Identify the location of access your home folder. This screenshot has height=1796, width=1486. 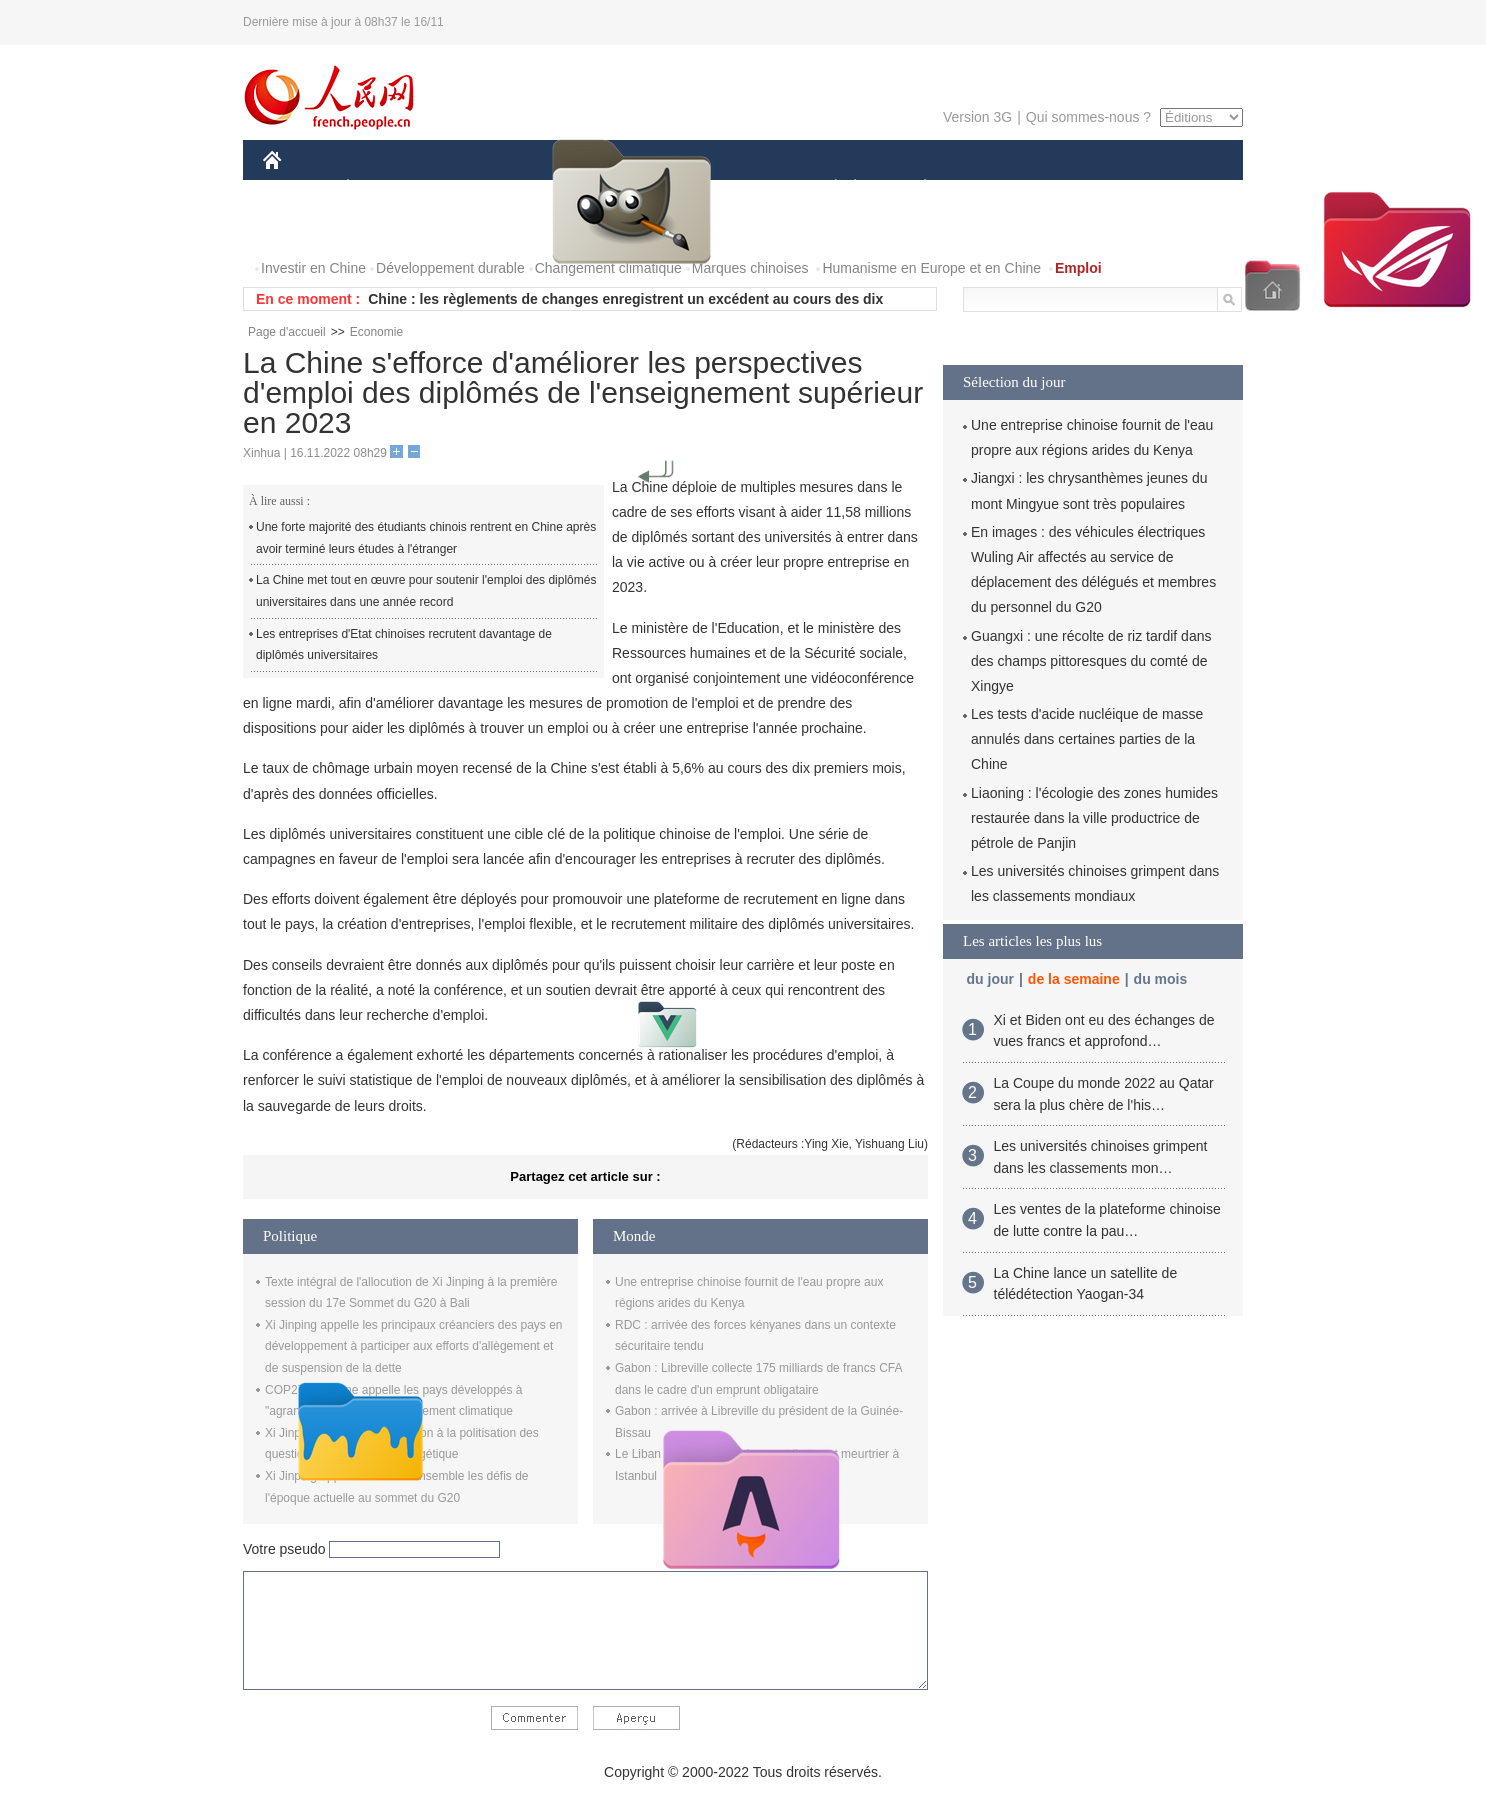
(1272, 285).